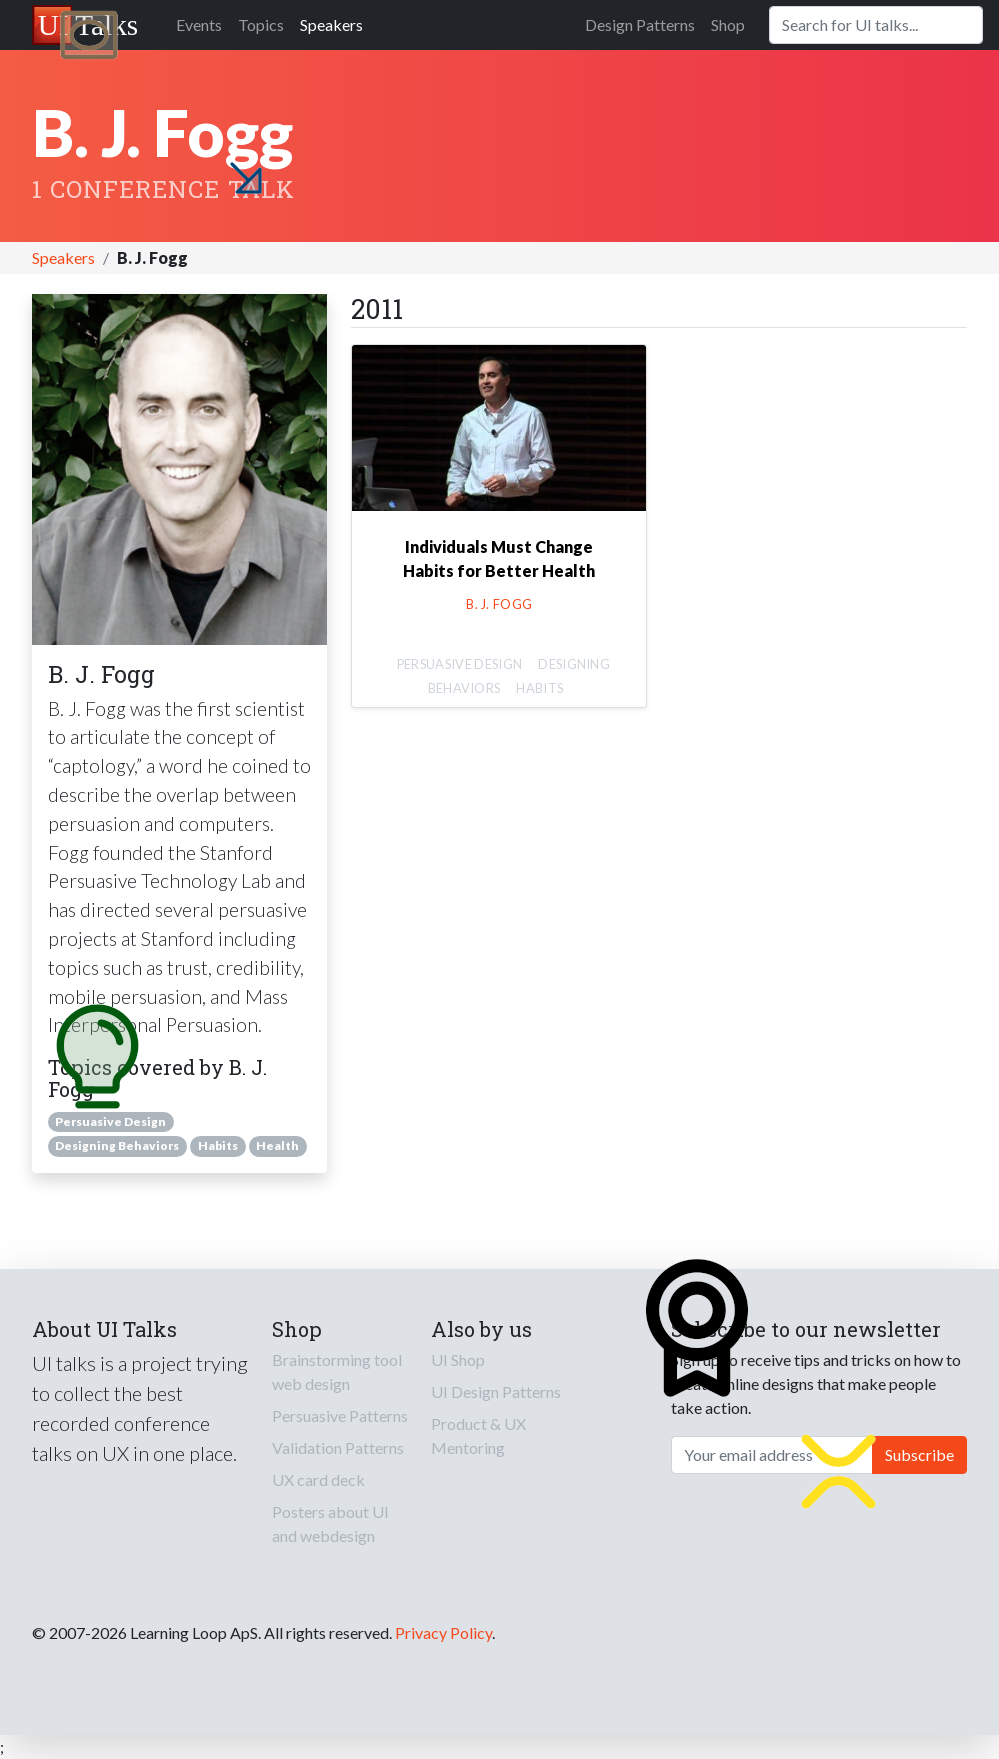 This screenshot has height=1759, width=999. I want to click on view achievements or awards, so click(697, 1328).